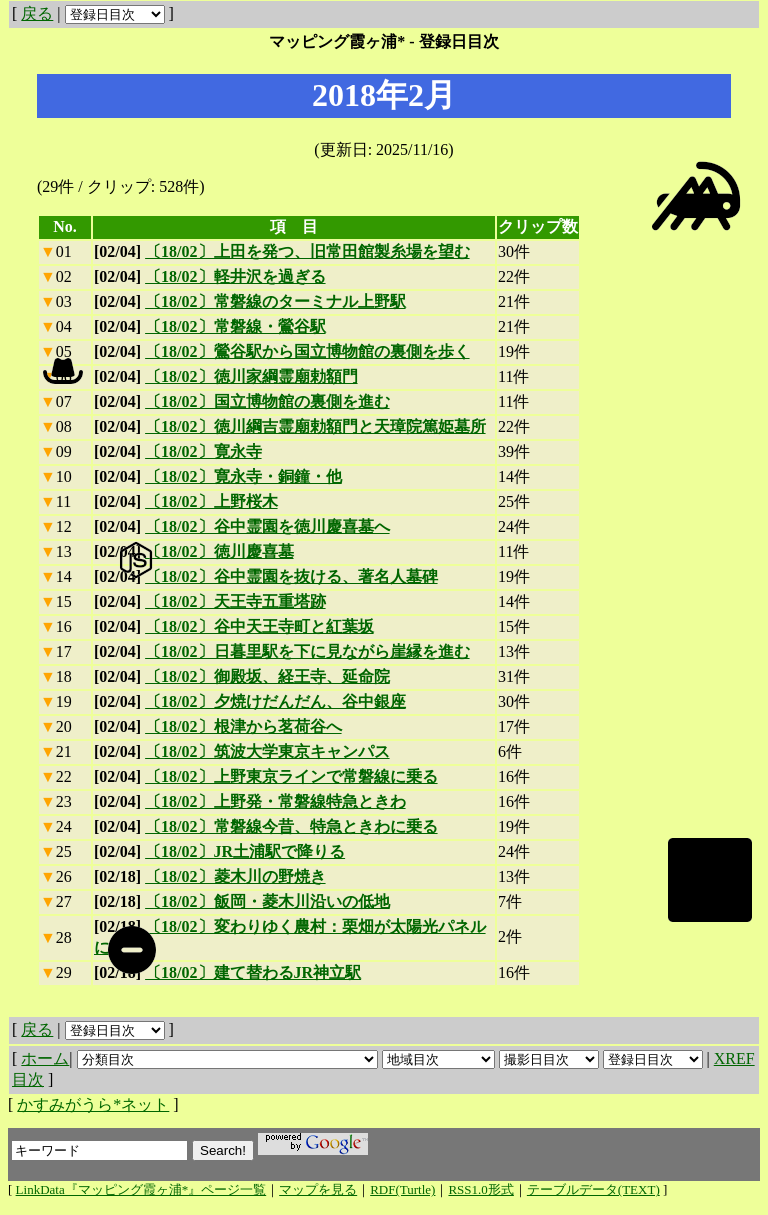  I want to click on select western or country theme, so click(63, 372).